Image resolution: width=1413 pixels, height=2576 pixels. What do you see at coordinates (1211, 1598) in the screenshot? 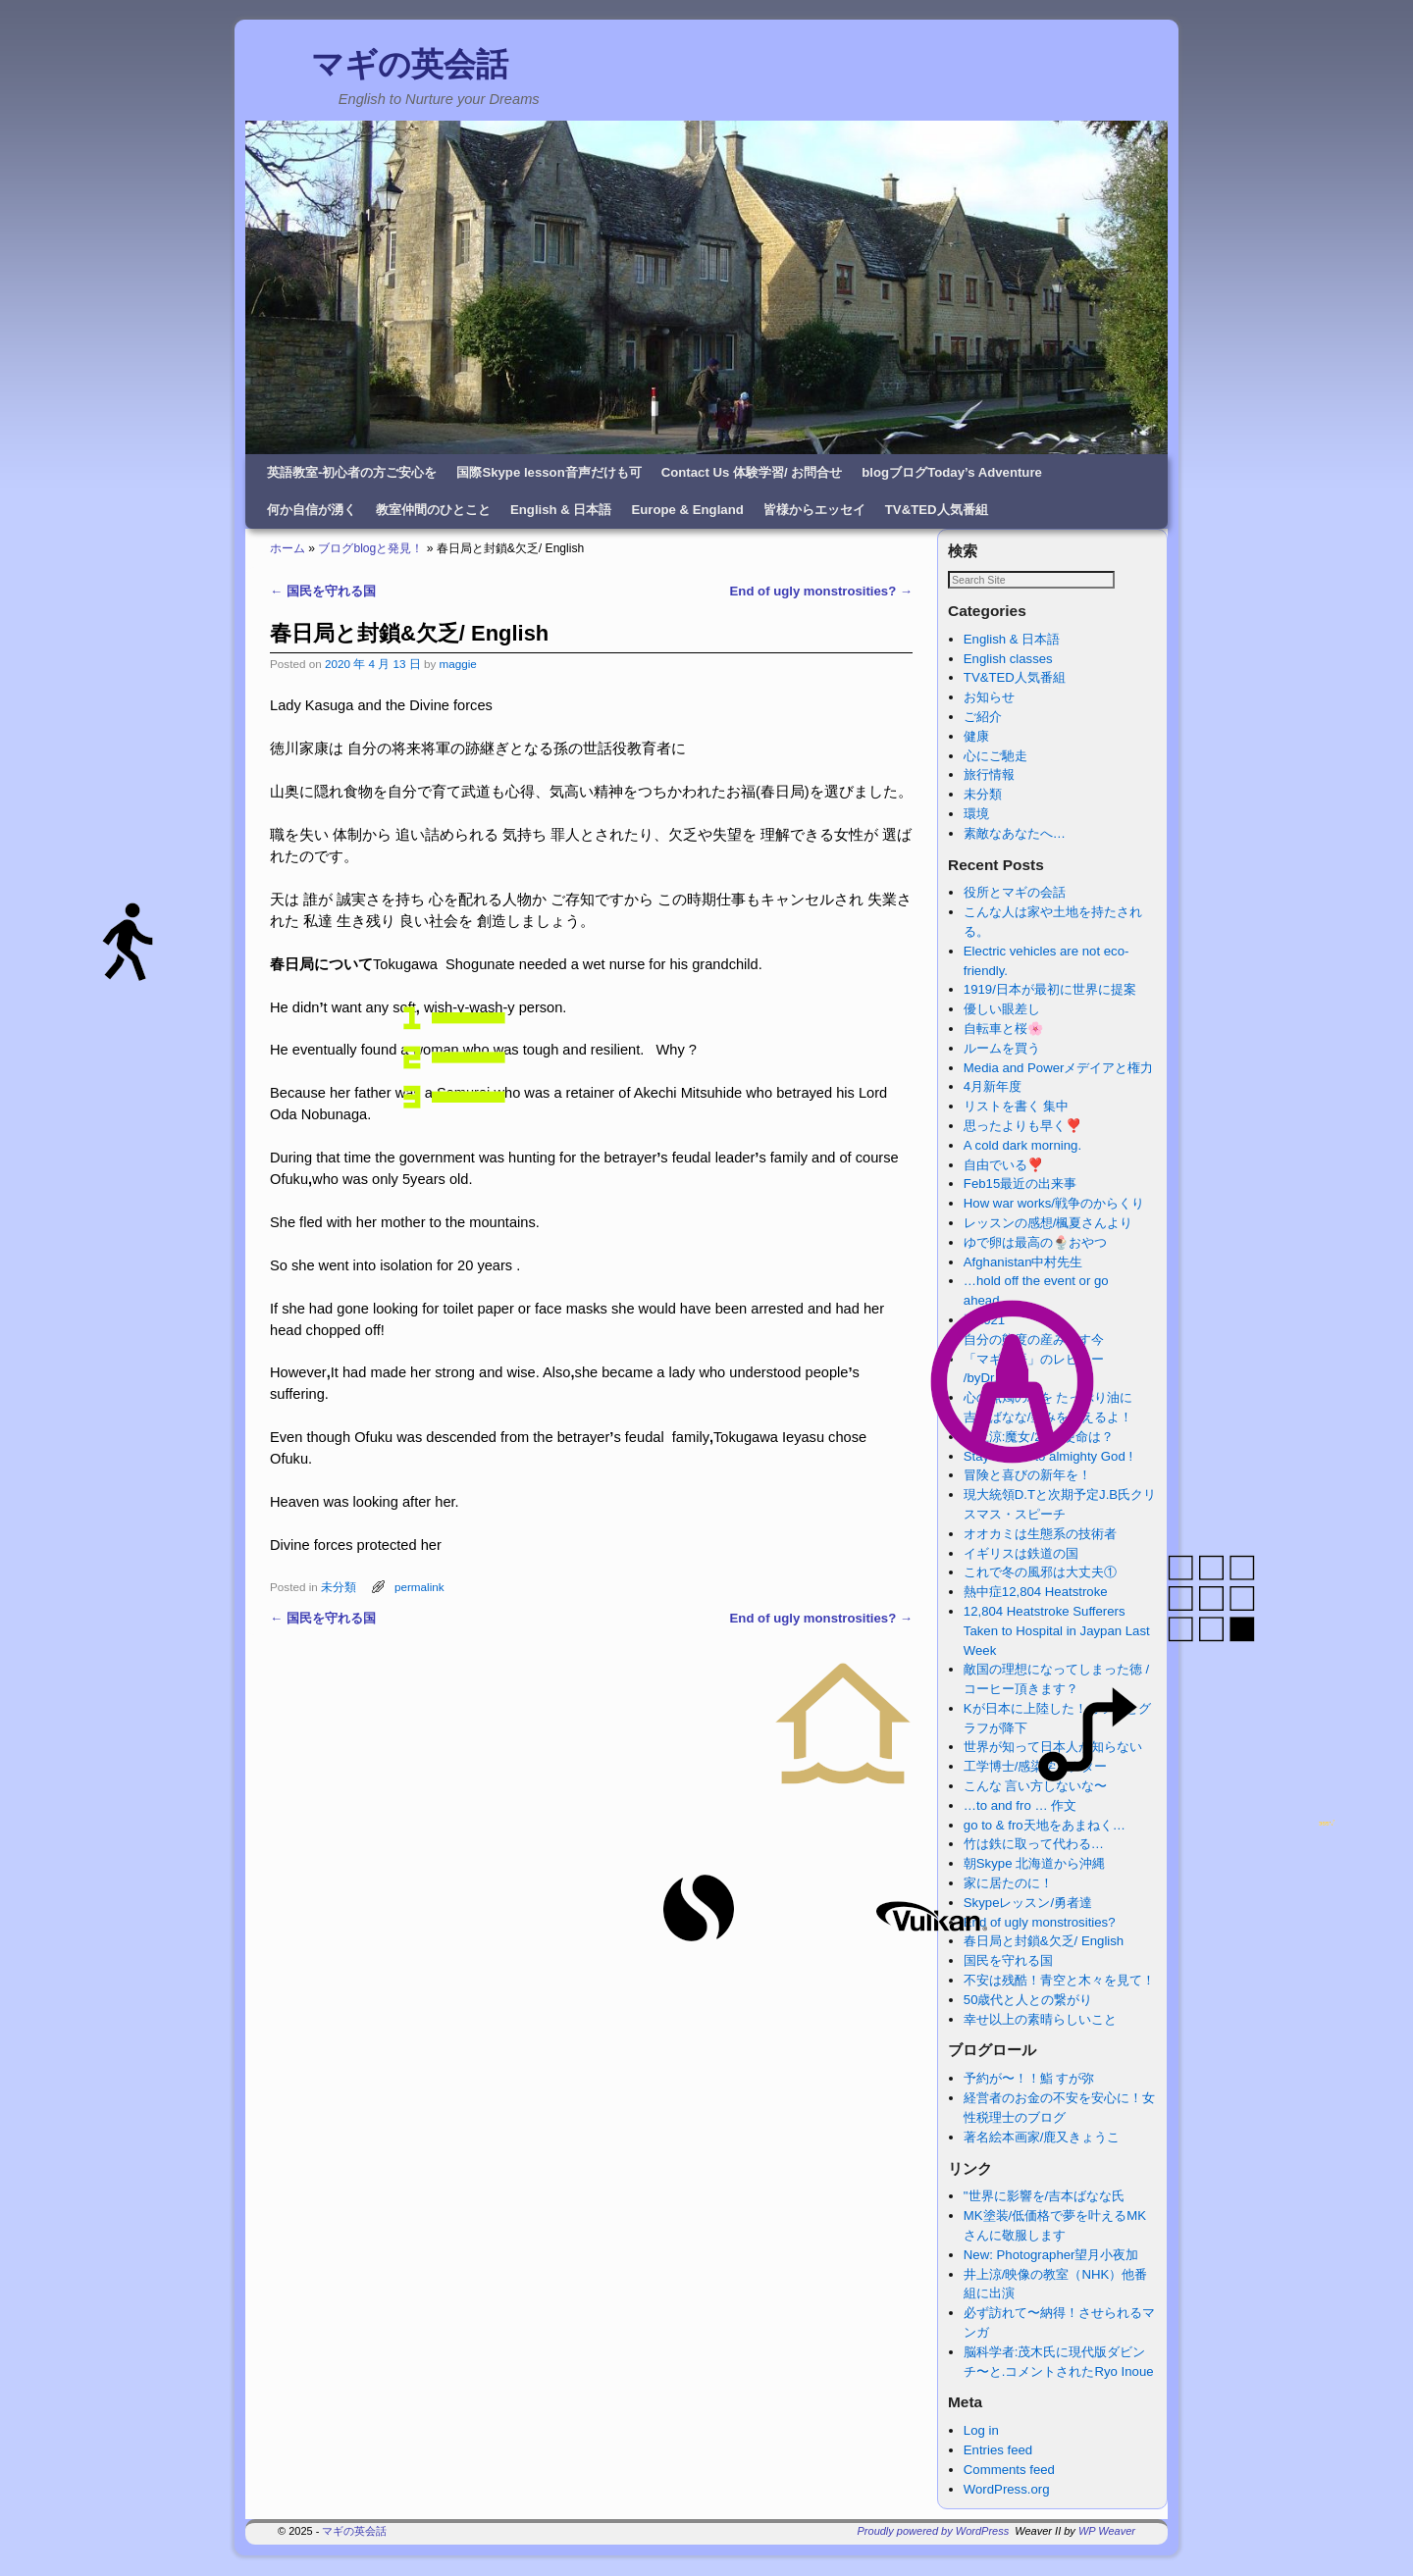
I see `büromöbelexperte brand logo` at bounding box center [1211, 1598].